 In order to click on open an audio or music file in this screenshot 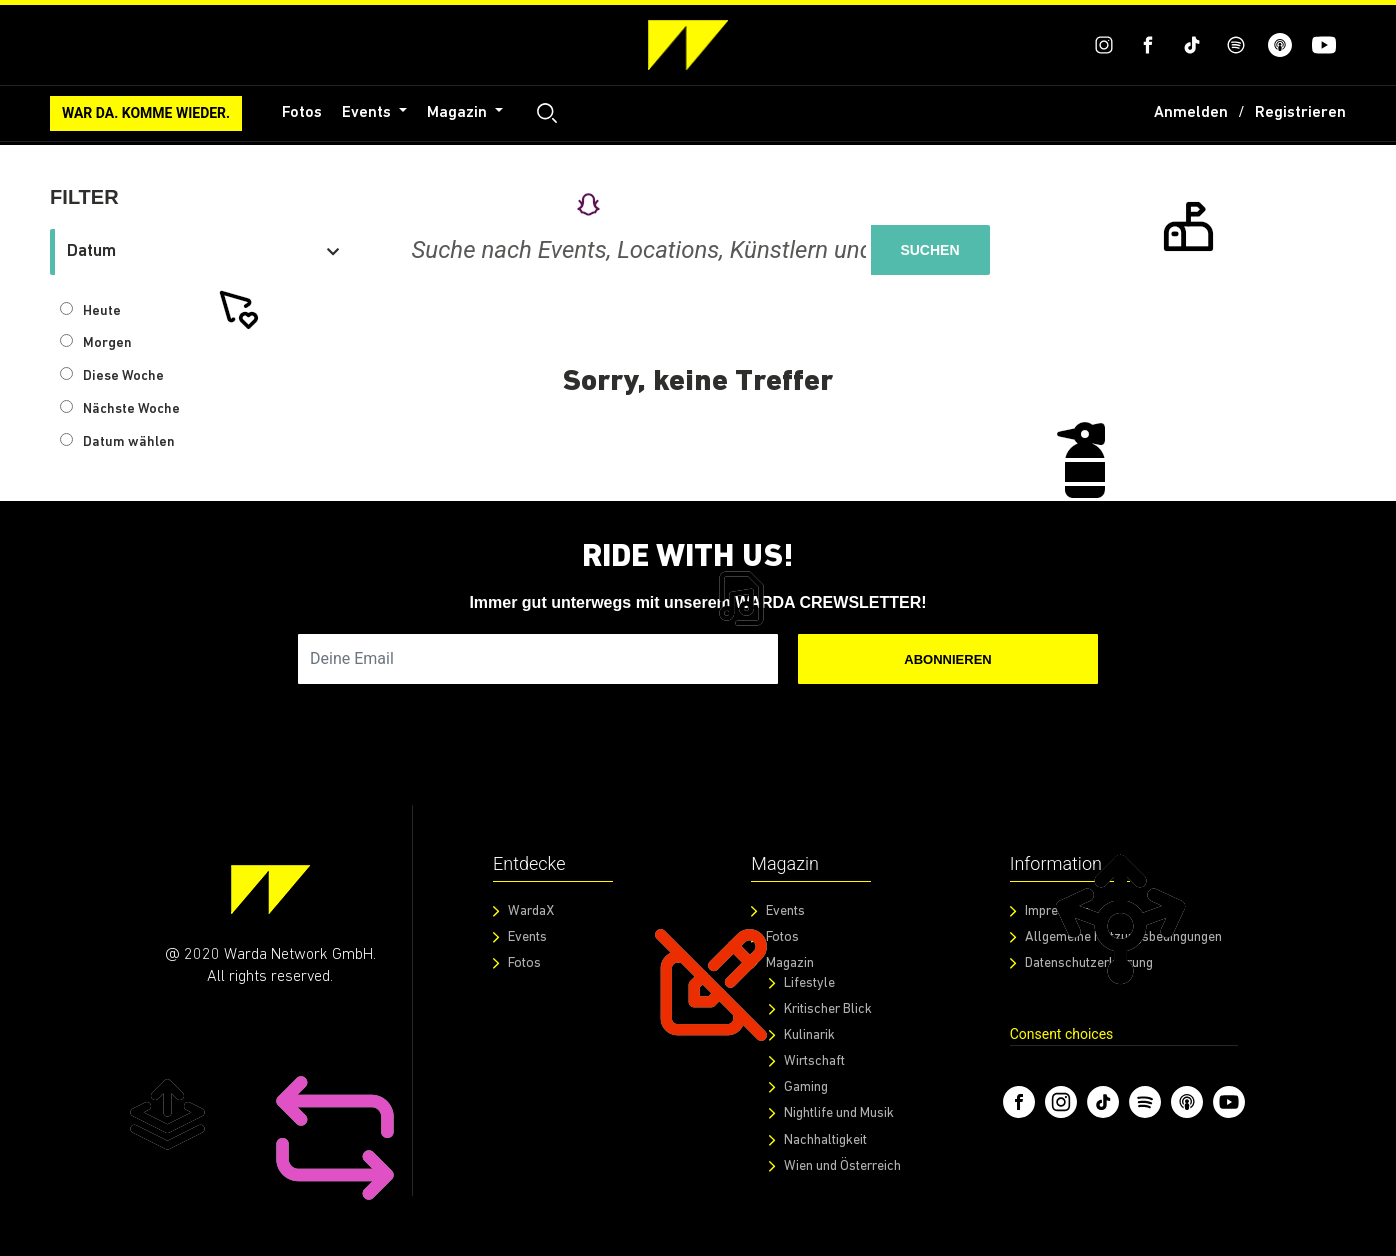, I will do `click(741, 598)`.